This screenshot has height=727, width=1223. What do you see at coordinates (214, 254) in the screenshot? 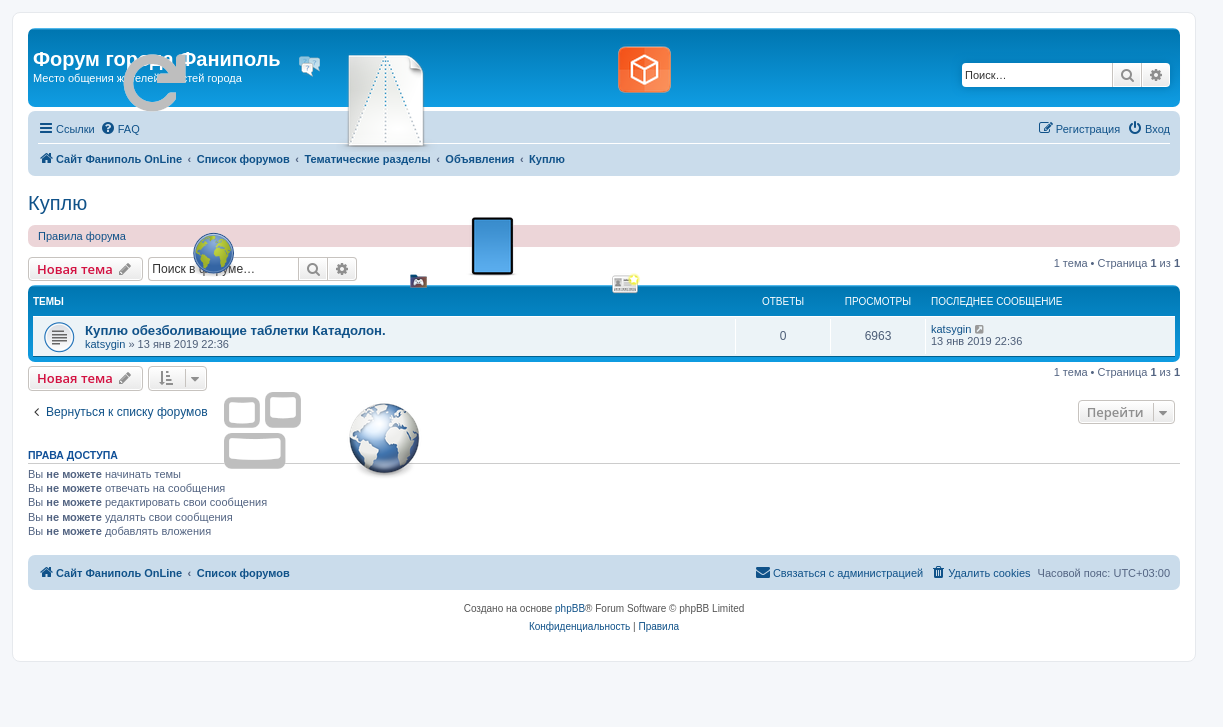
I see `indicates web or internet content` at bounding box center [214, 254].